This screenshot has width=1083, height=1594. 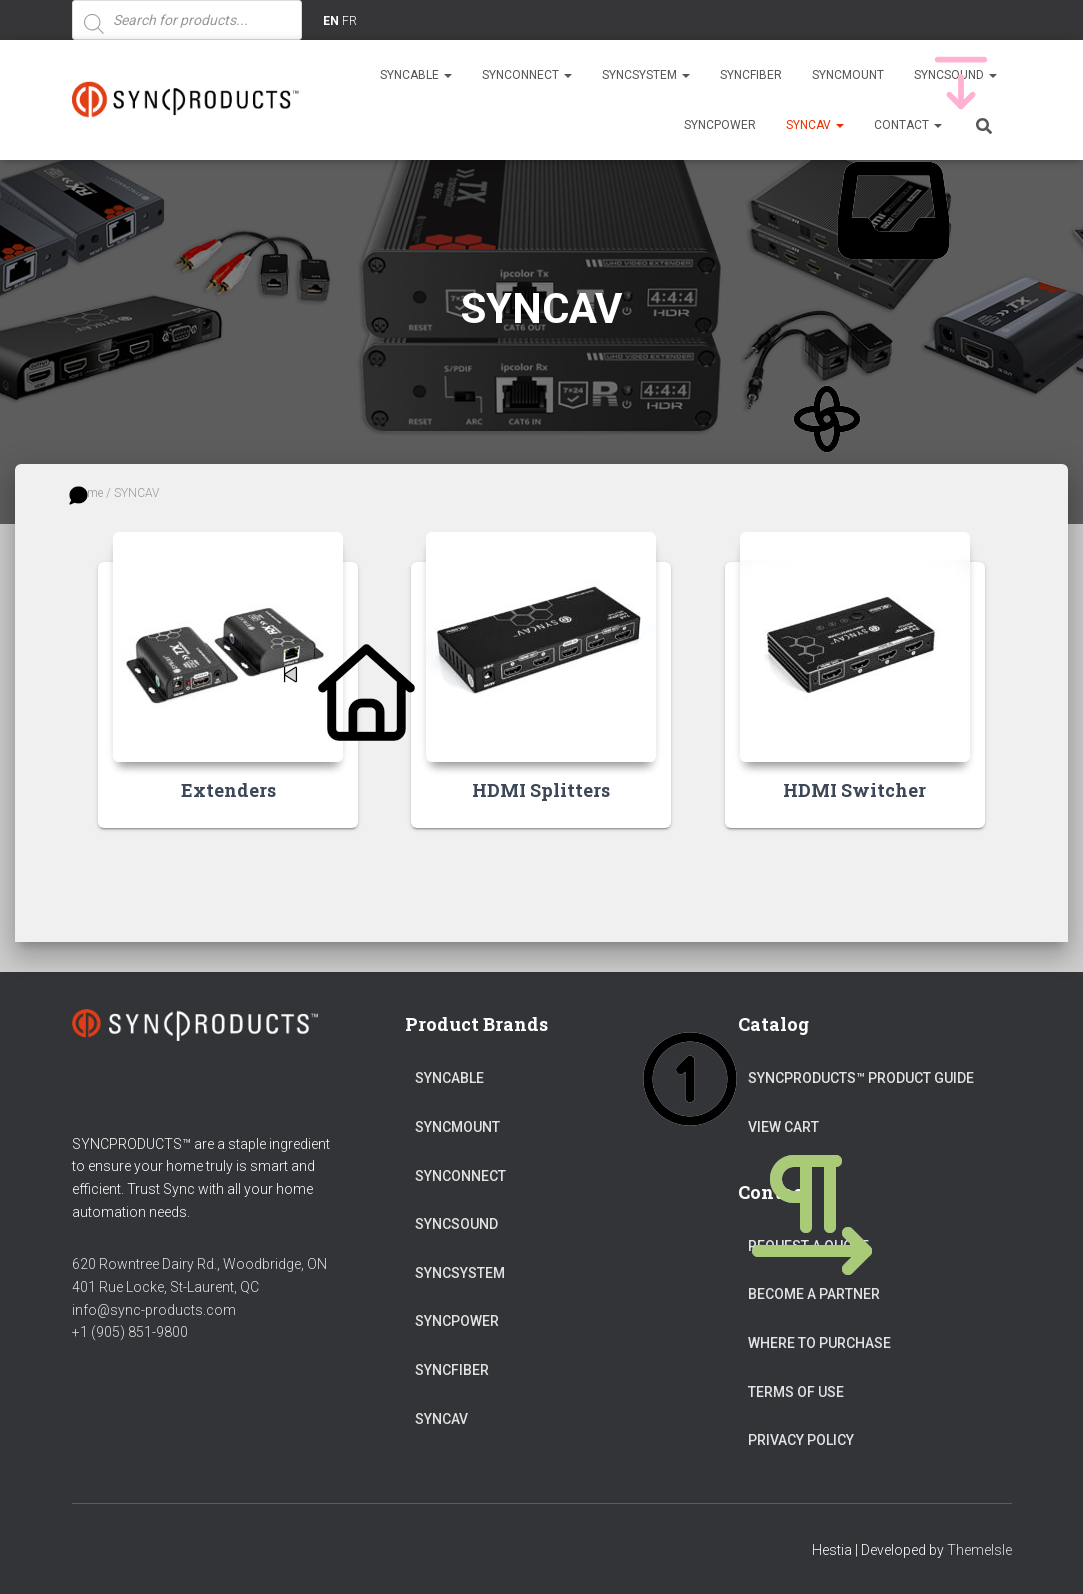 I want to click on supernova app or service branding, so click(x=827, y=419).